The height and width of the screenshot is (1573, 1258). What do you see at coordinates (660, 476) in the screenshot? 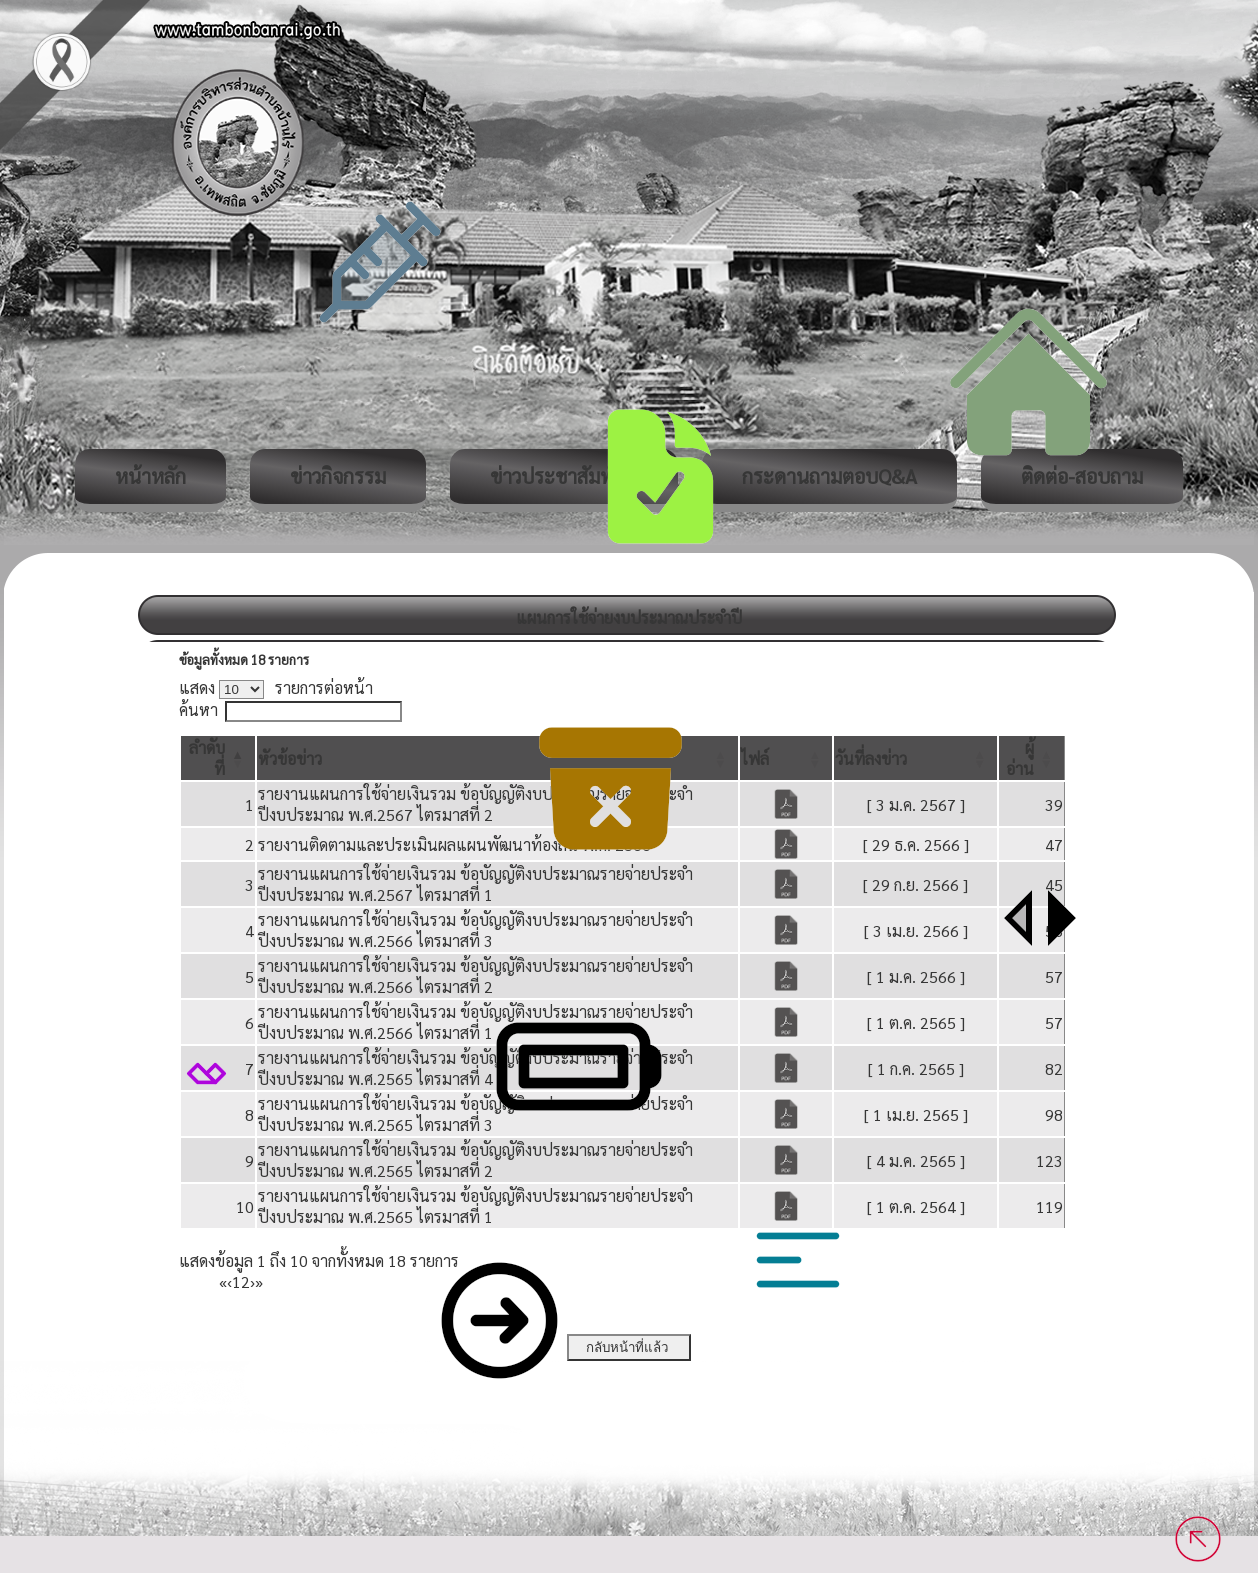
I see `document verified or approved` at bounding box center [660, 476].